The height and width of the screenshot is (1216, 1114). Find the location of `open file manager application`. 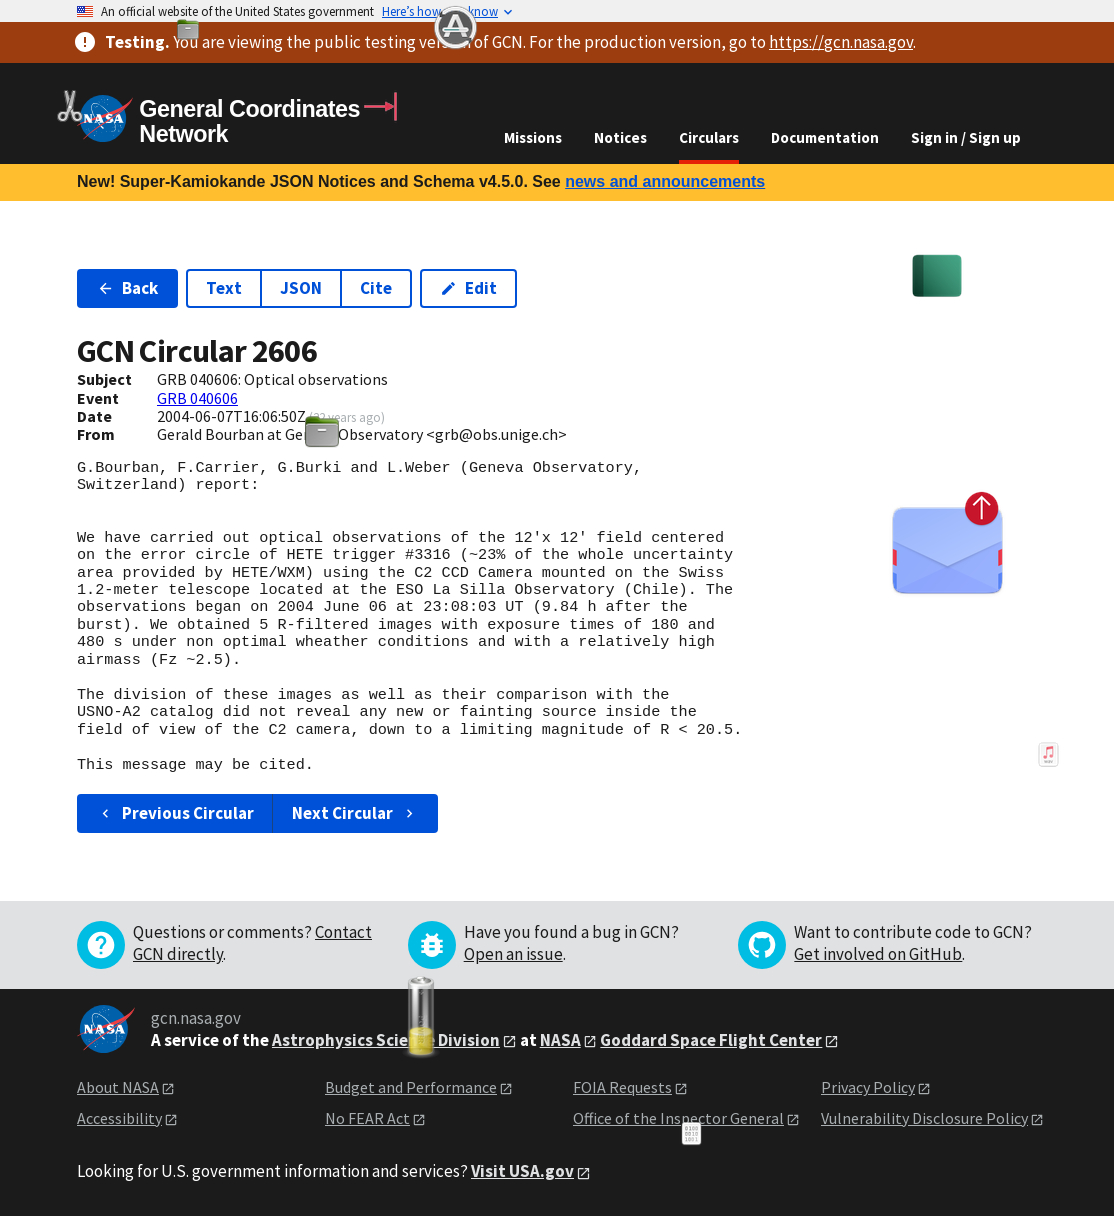

open file manager application is located at coordinates (188, 29).